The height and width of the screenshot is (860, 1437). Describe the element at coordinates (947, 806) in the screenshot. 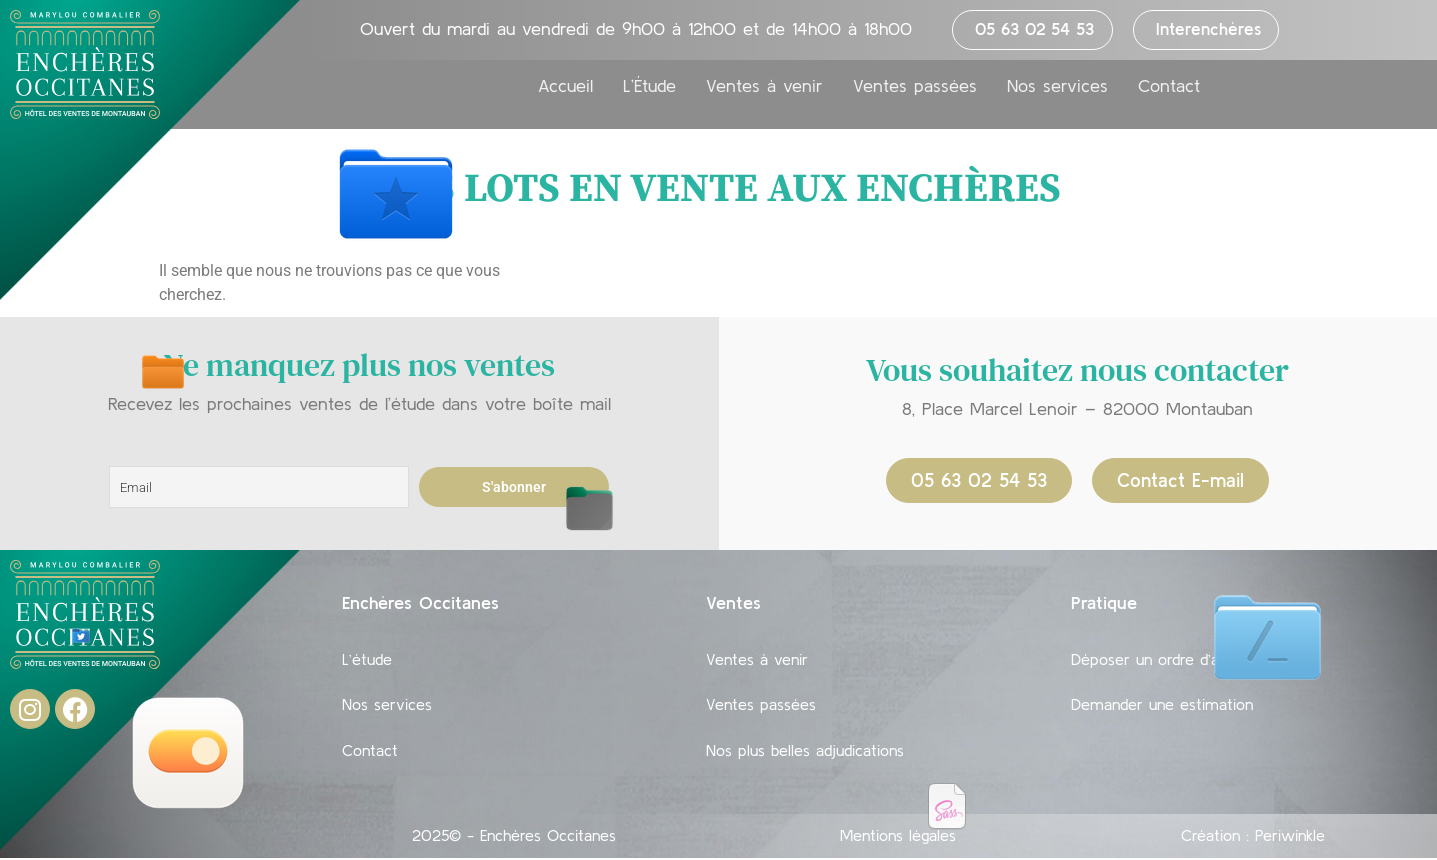

I see `scss/sass stylesheet file` at that location.